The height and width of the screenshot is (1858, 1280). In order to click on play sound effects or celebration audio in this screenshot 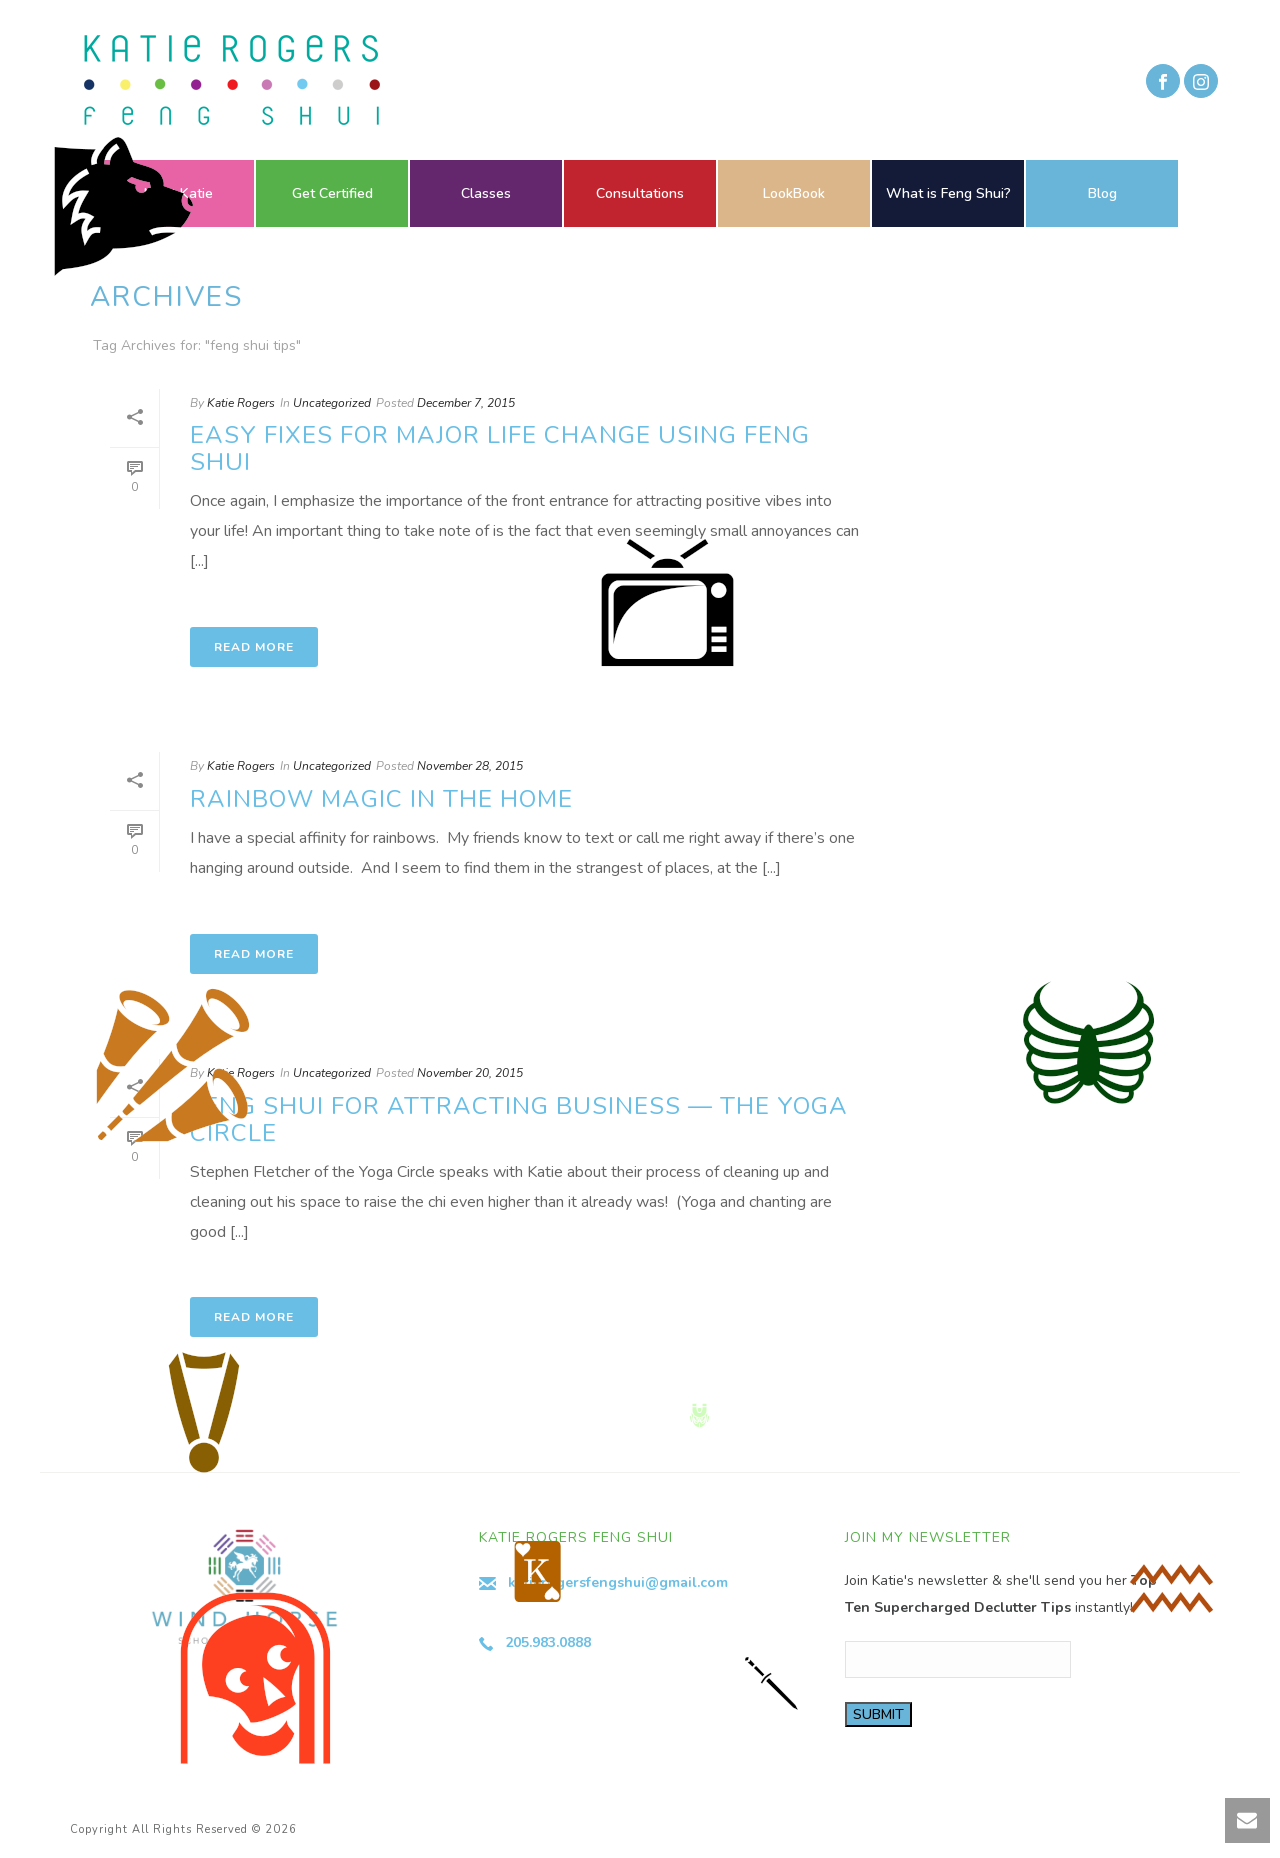, I will do `click(173, 1064)`.